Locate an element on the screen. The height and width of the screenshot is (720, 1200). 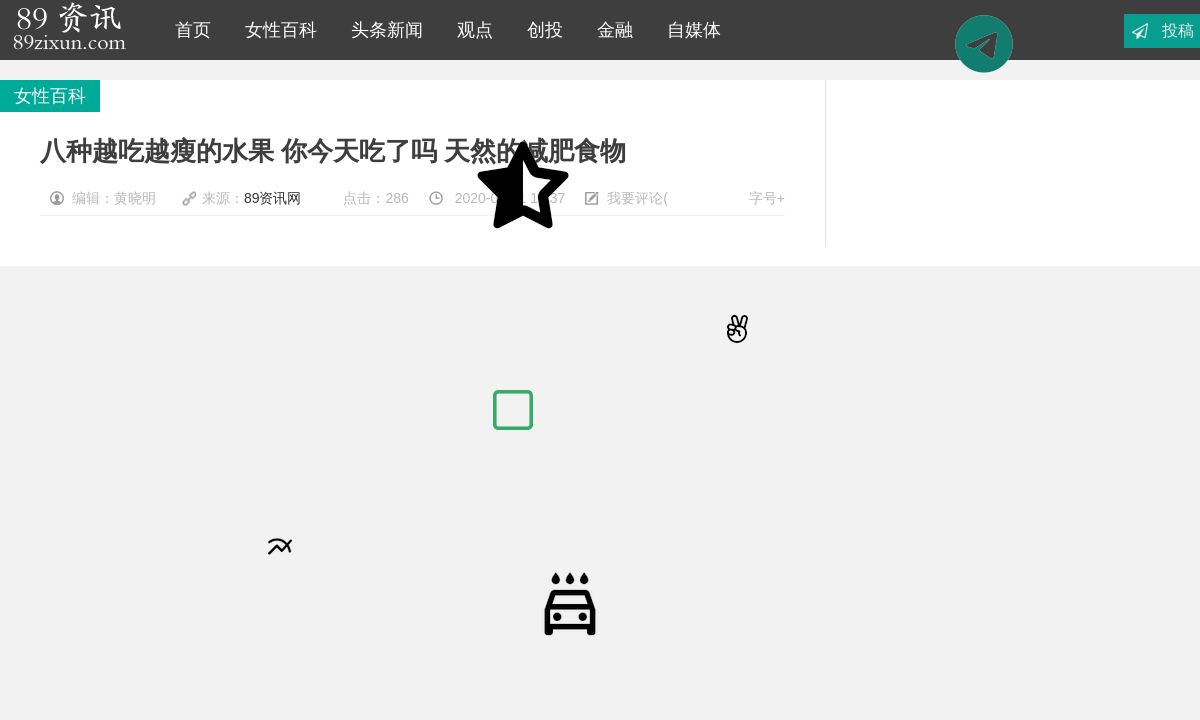
indicates a partial or half rating is located at coordinates (523, 189).